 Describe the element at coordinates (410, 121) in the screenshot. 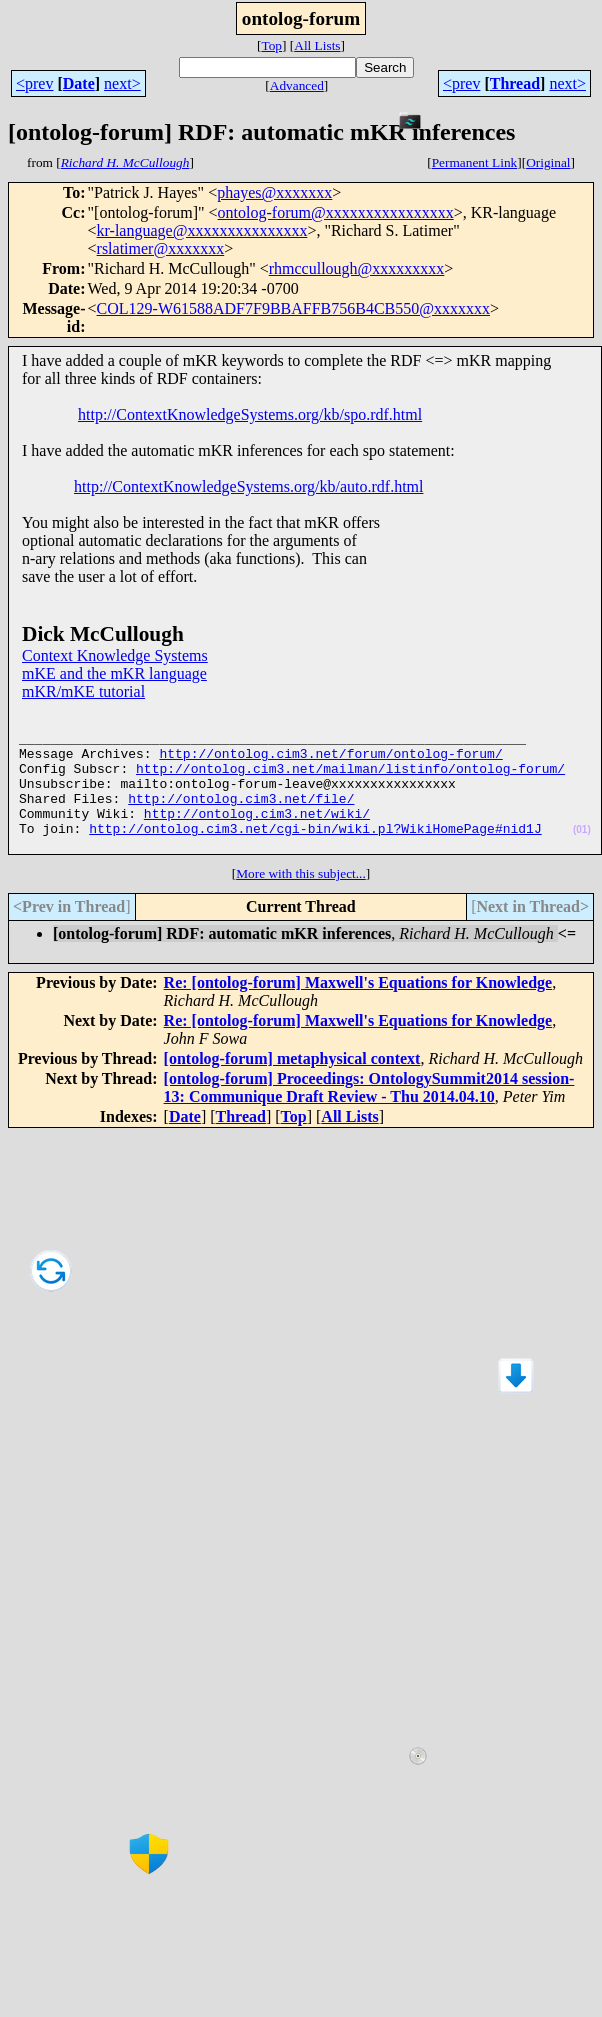

I see `folder containing tailwind css files` at that location.